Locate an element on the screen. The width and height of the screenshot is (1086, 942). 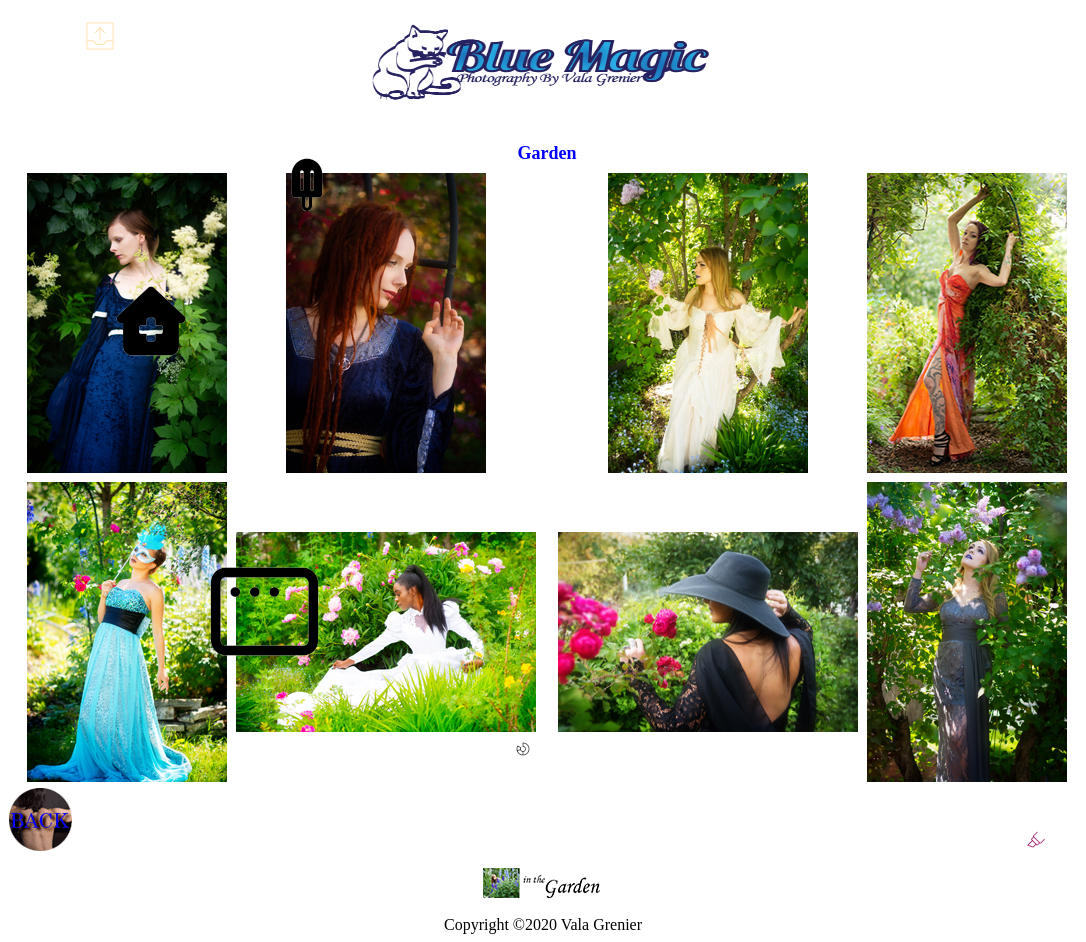
upload file from inbox or tray is located at coordinates (100, 36).